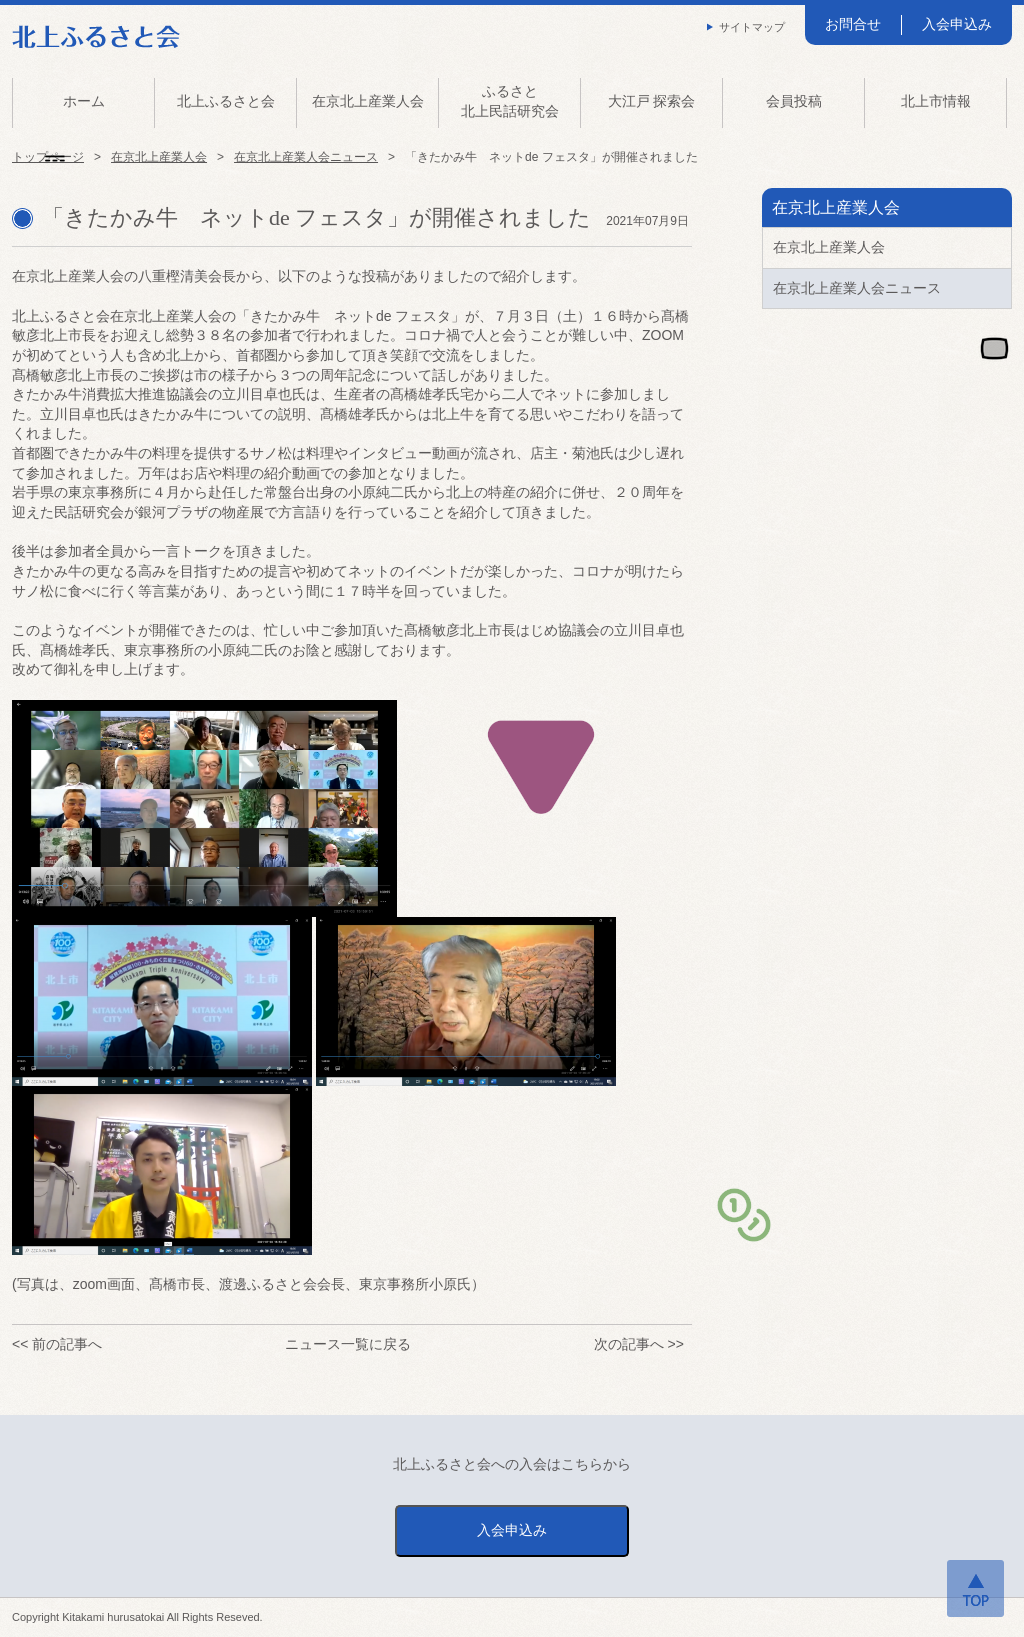 The image size is (1024, 1637). Describe the element at coordinates (994, 348) in the screenshot. I see `switch to wide-angle or panorama camera mode` at that location.